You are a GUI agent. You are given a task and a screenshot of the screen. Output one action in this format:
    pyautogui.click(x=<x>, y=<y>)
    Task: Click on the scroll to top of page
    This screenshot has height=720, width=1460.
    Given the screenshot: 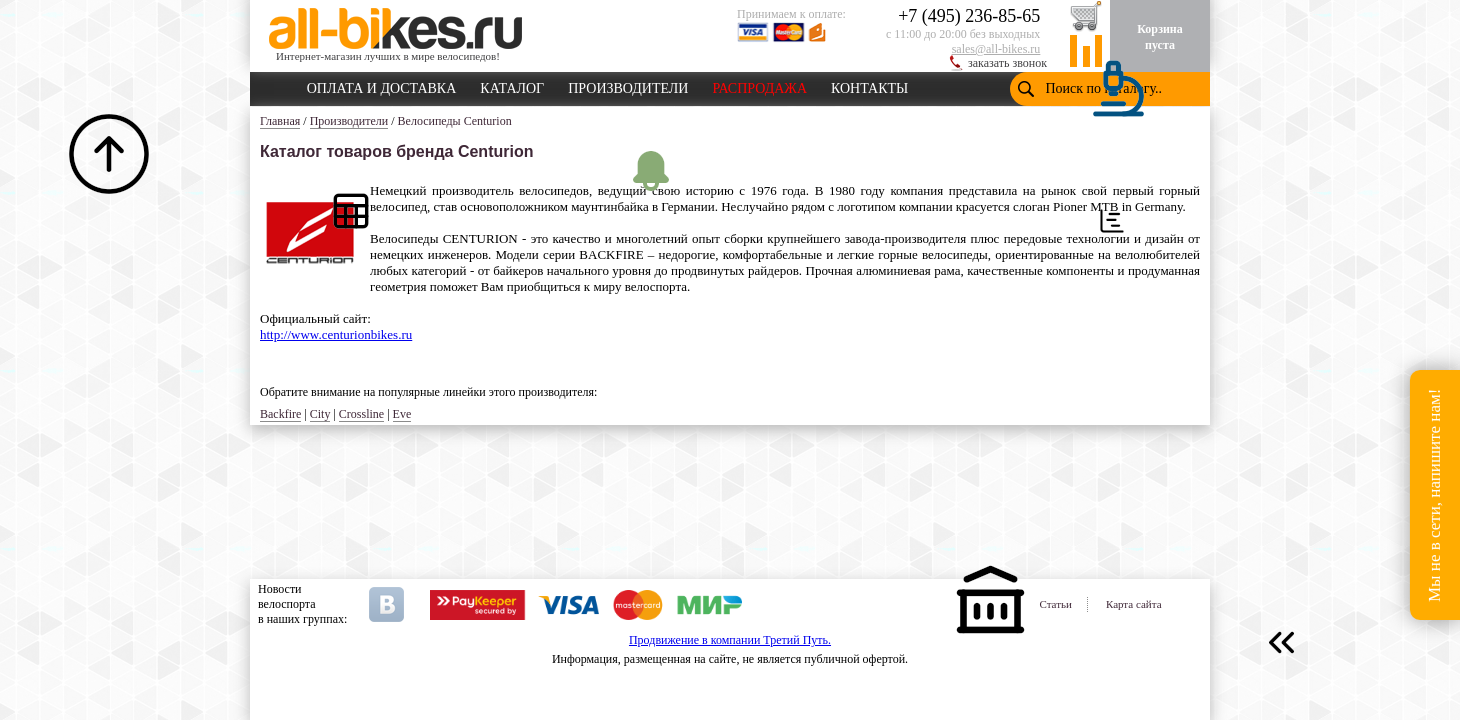 What is the action you would take?
    pyautogui.click(x=109, y=154)
    